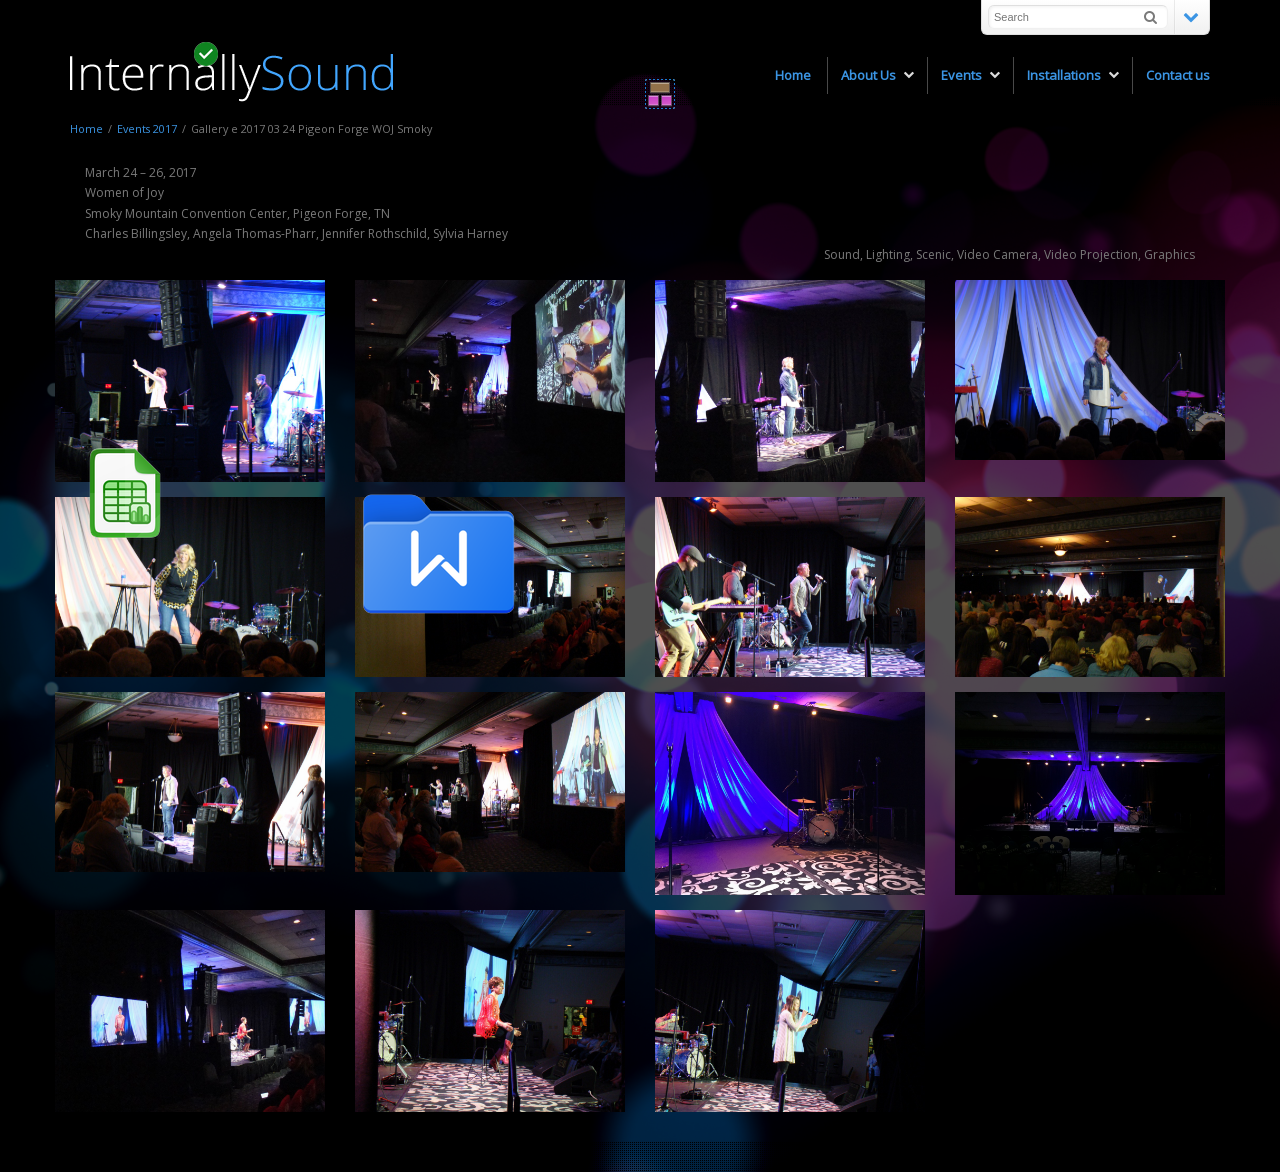  I want to click on mark item as complete, so click(206, 54).